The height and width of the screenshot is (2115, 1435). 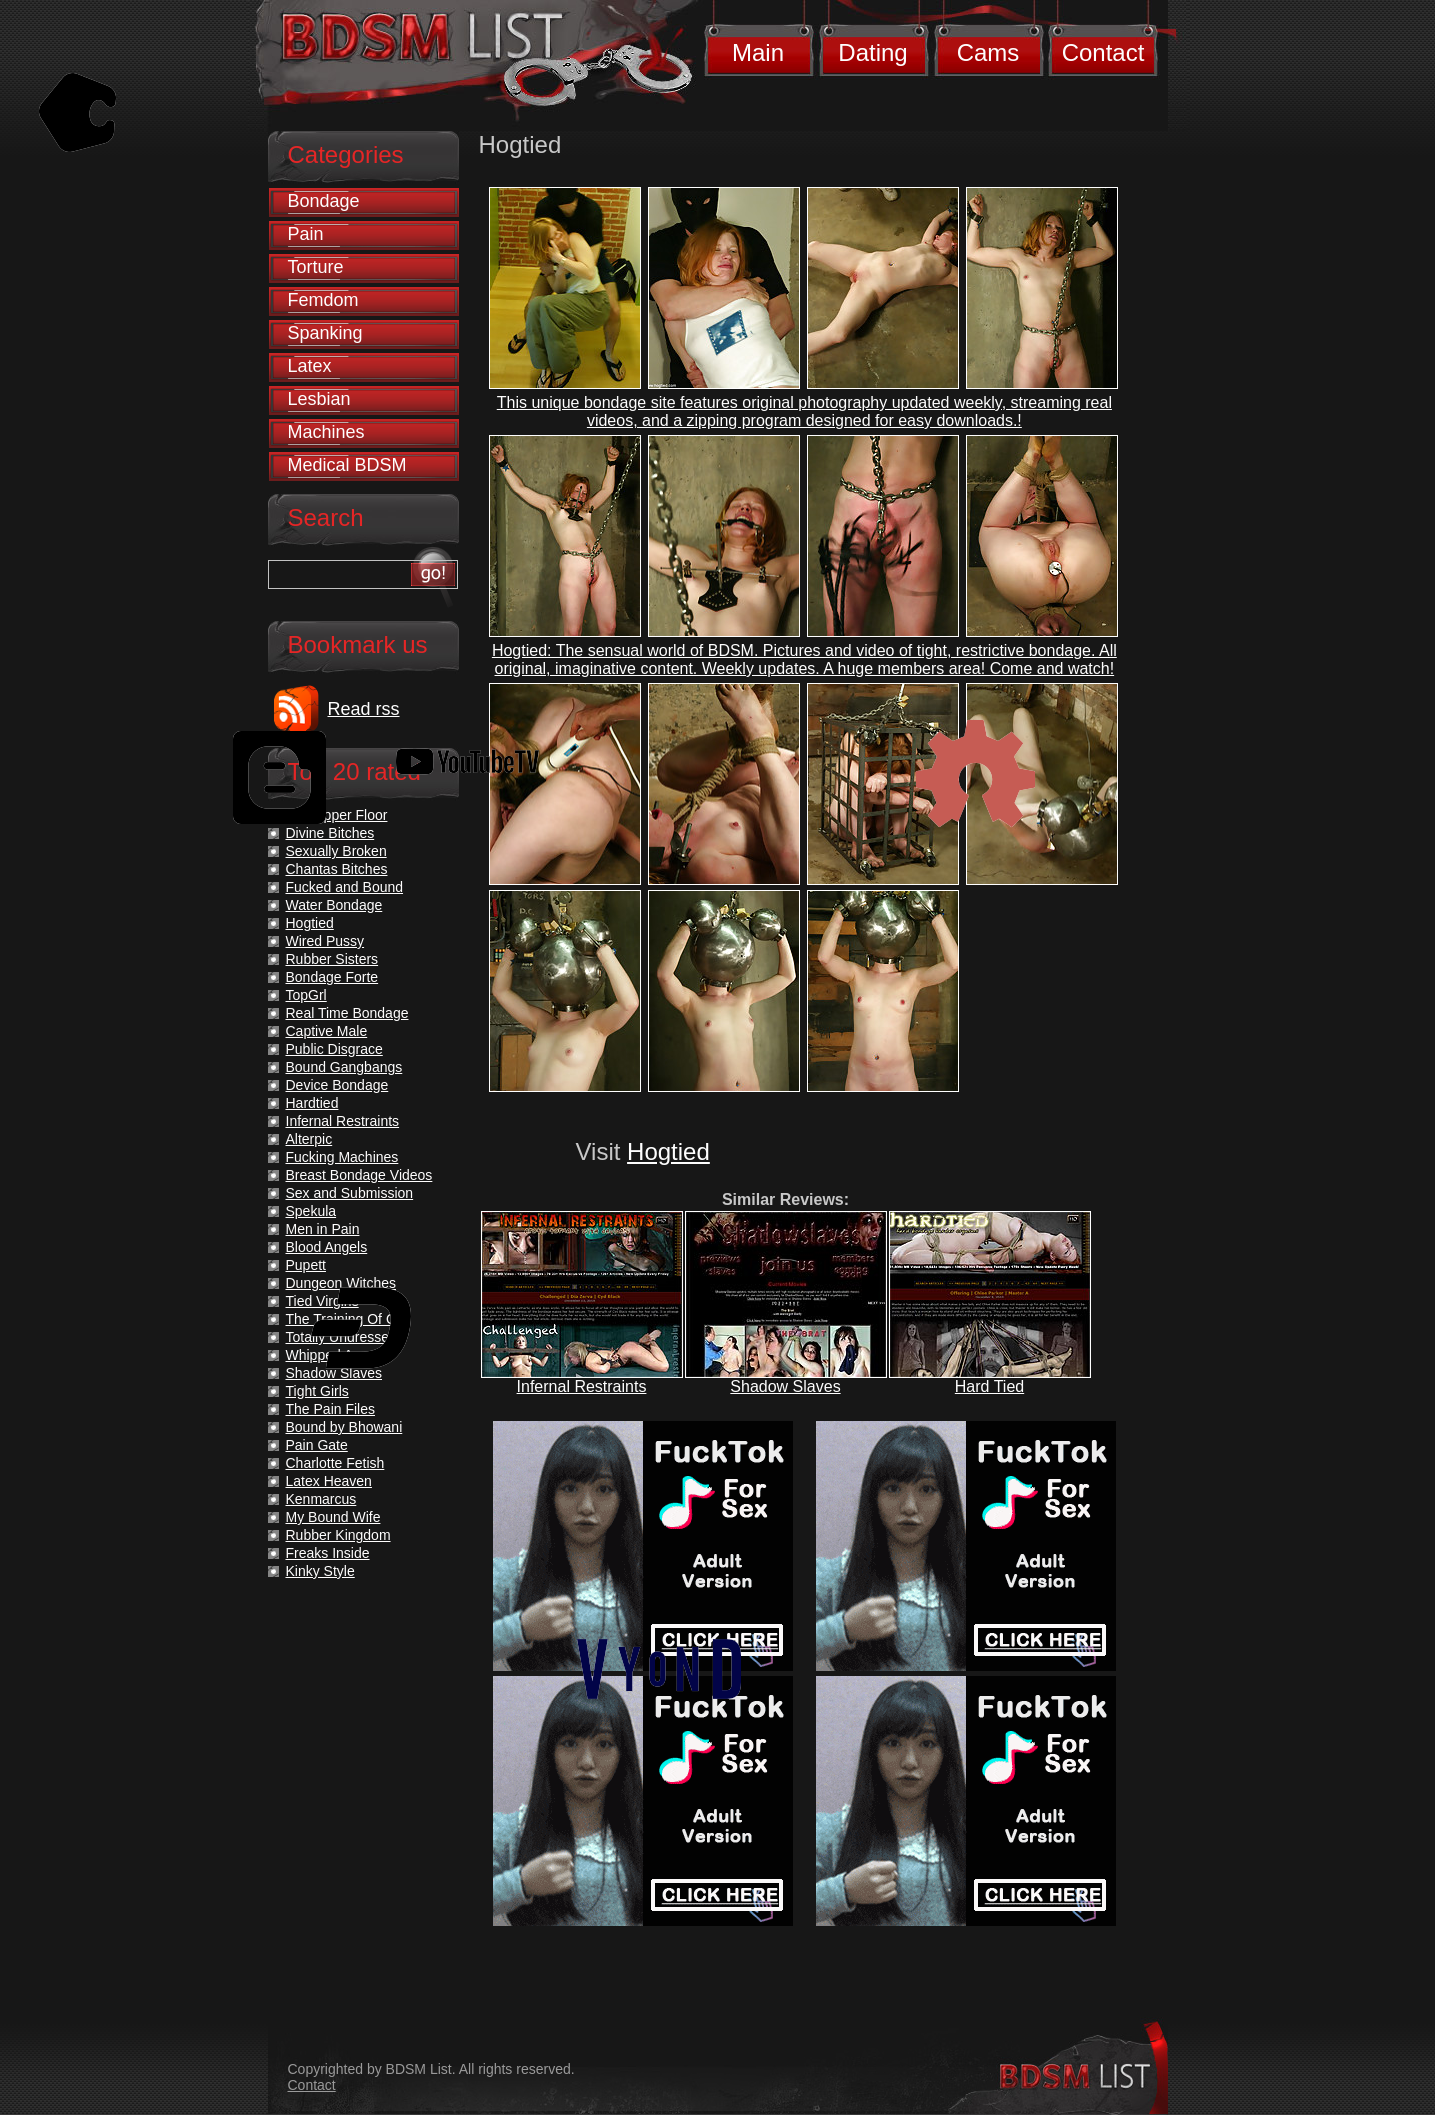 I want to click on Dash cryptocurrency logo, so click(x=361, y=1328).